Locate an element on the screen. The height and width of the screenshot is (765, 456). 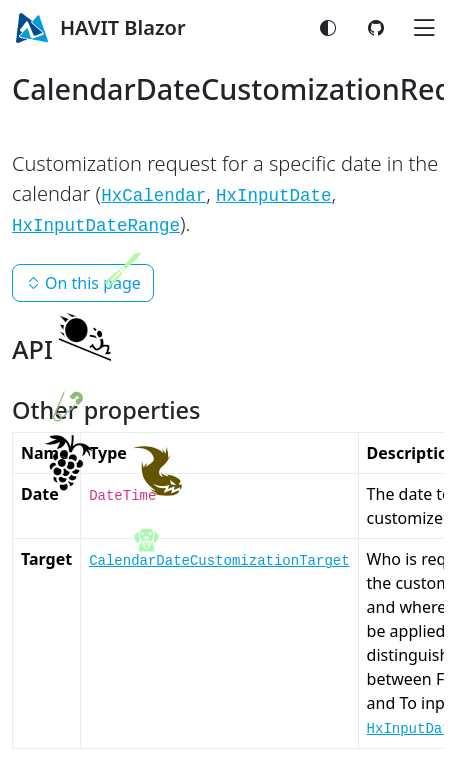
select grapes as a food or ingredient item is located at coordinates (69, 463).